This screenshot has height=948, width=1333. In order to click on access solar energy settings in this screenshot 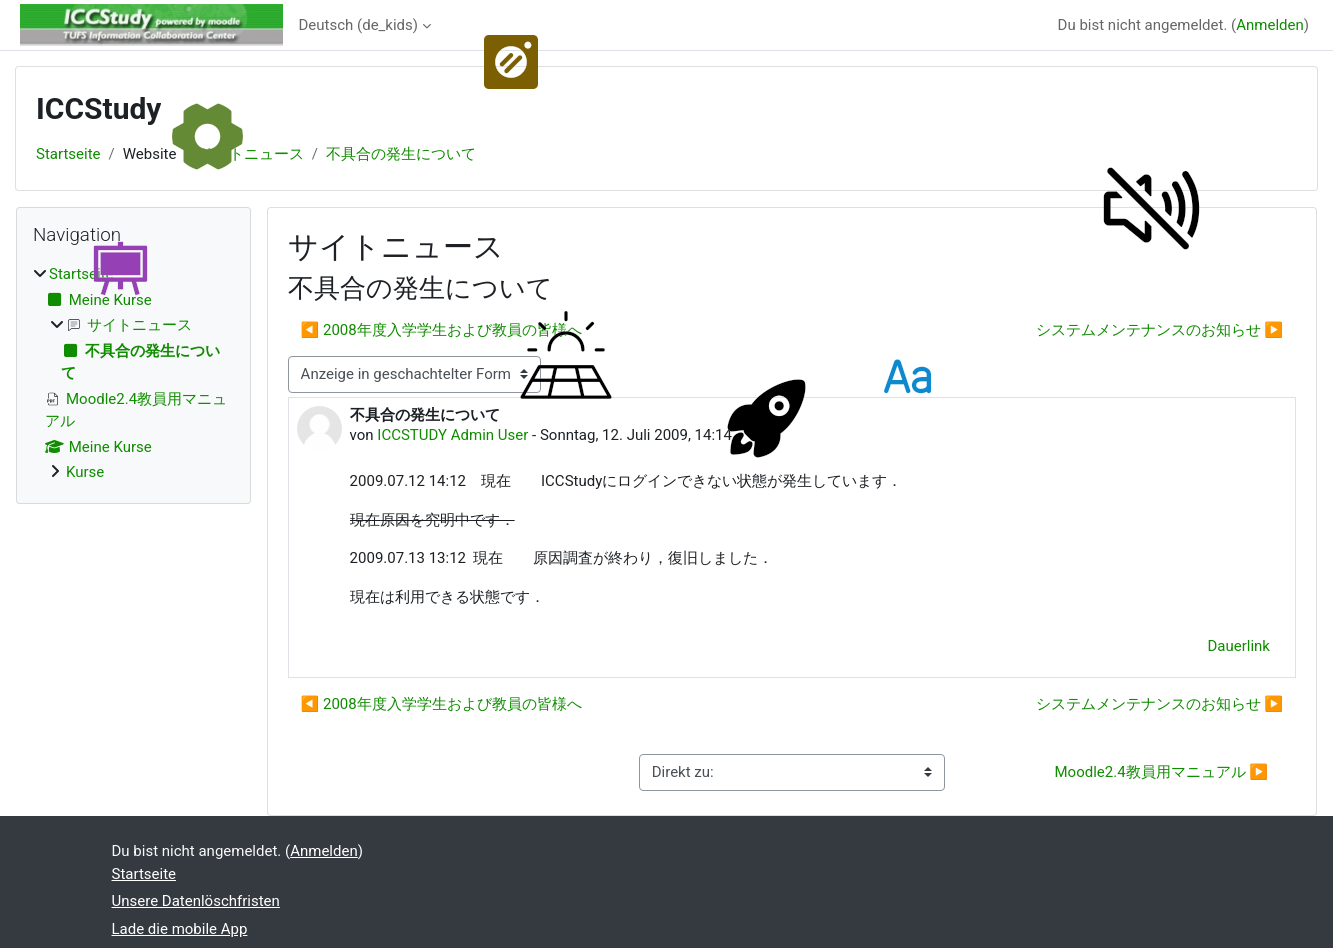, I will do `click(566, 360)`.